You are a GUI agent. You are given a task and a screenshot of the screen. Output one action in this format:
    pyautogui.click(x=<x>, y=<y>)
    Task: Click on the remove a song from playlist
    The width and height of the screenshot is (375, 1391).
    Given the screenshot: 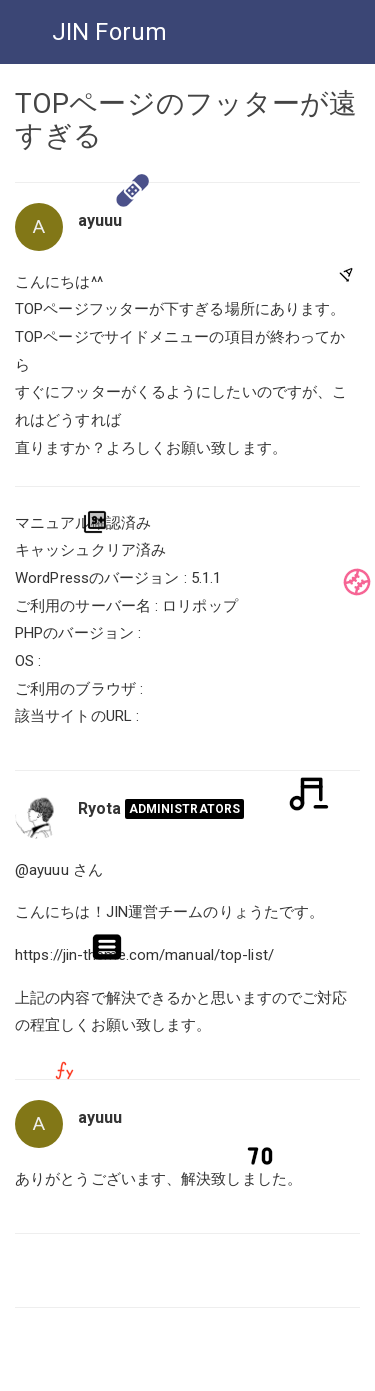 What is the action you would take?
    pyautogui.click(x=308, y=794)
    